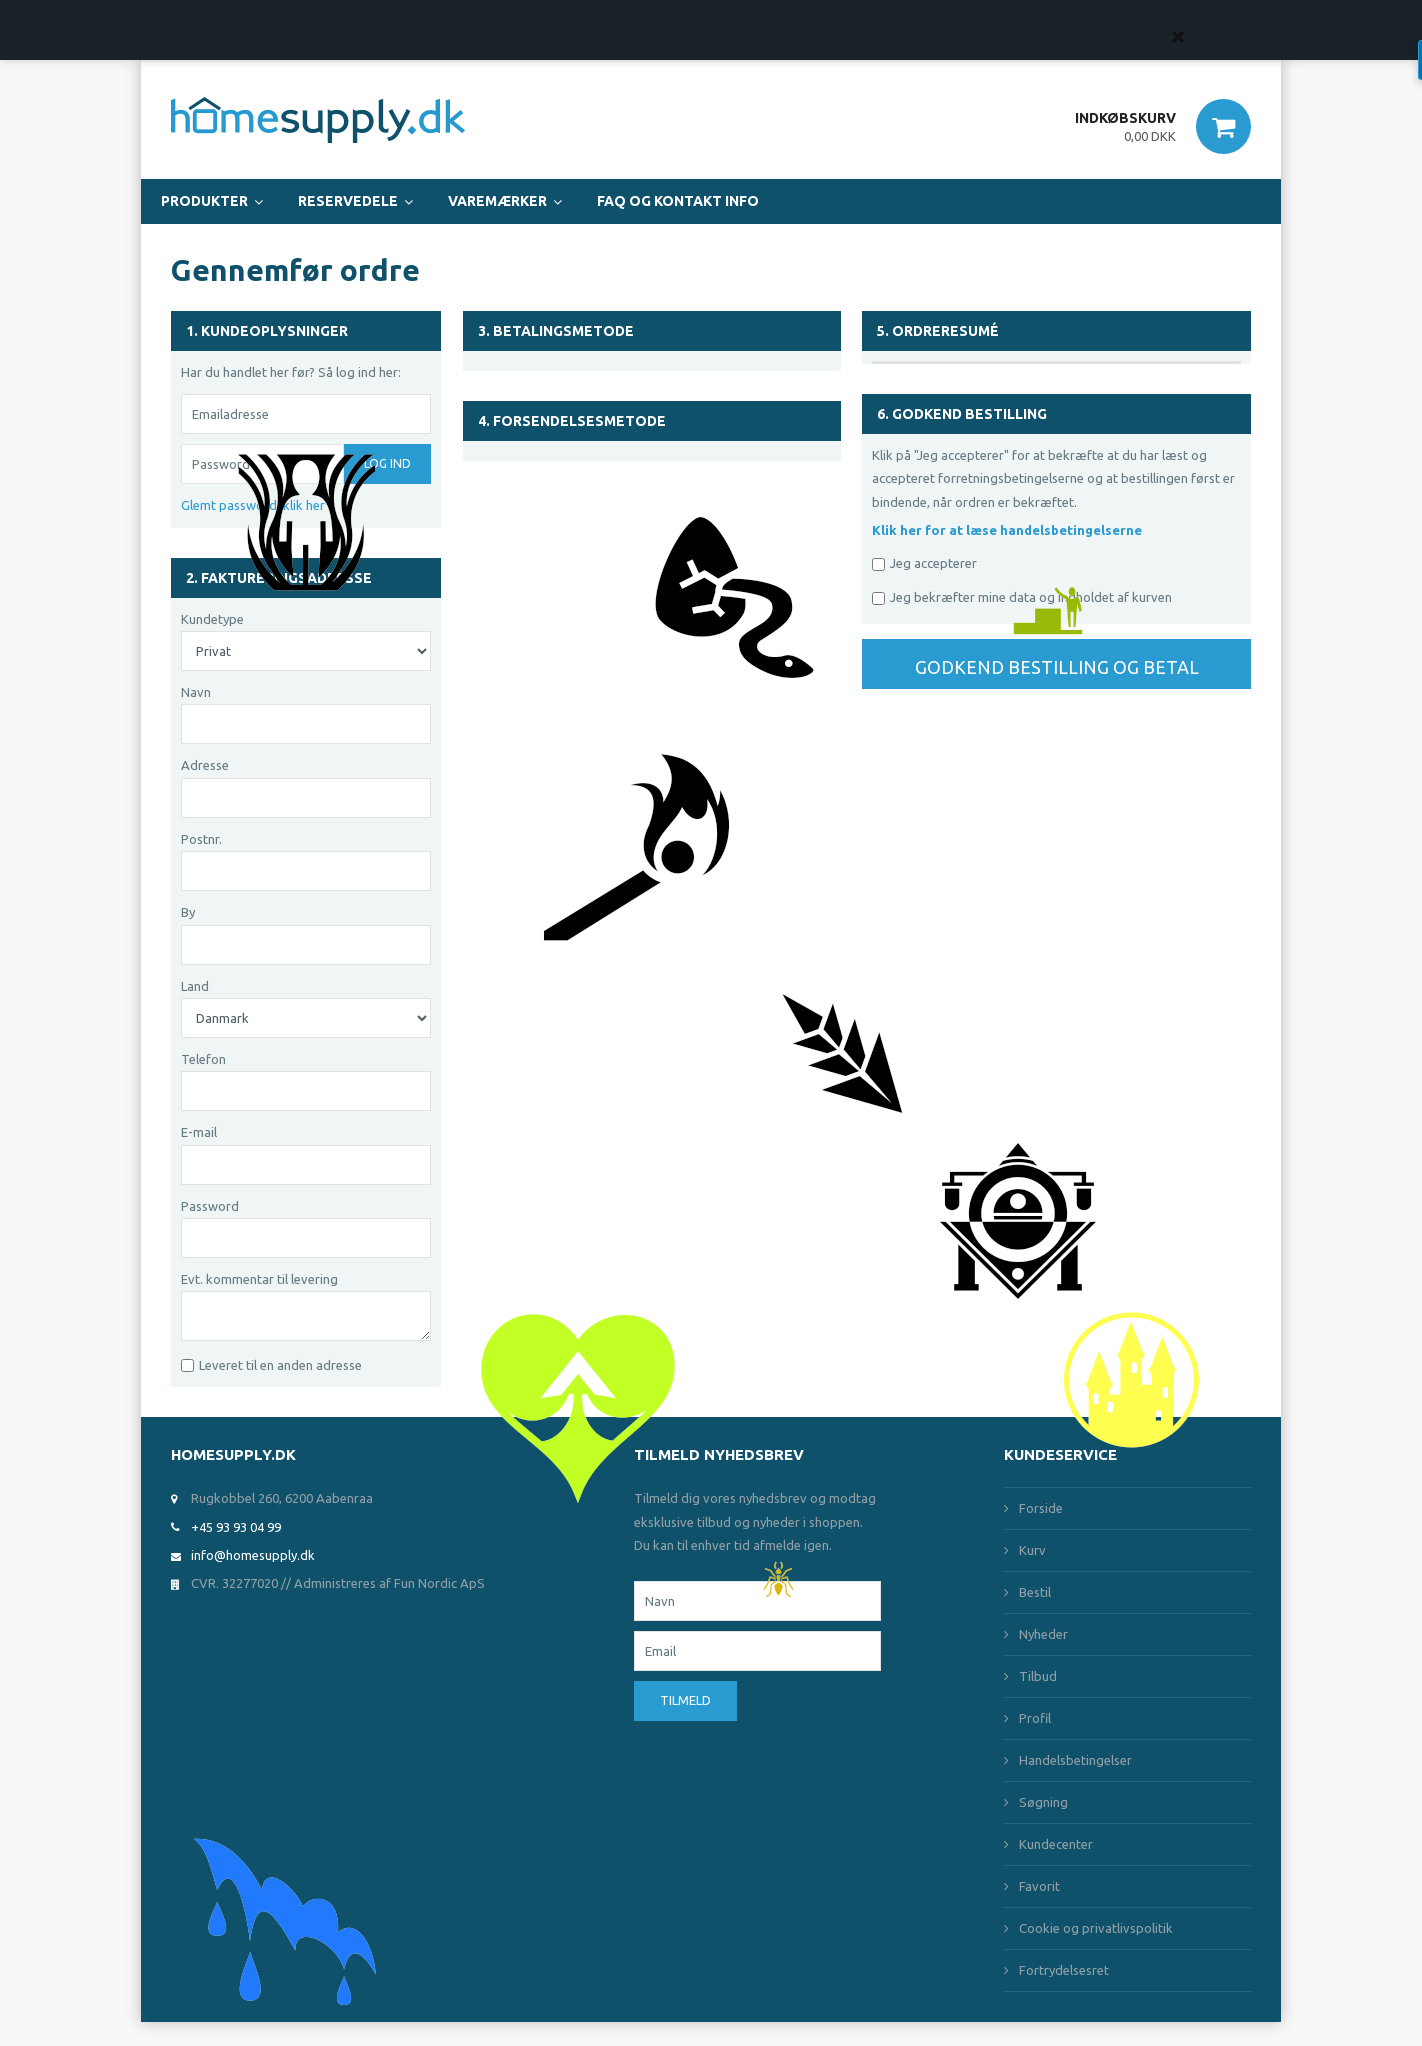 Image resolution: width=1422 pixels, height=2046 pixels. Describe the element at coordinates (734, 597) in the screenshot. I see `indicates a snake egg hatching in a game` at that location.